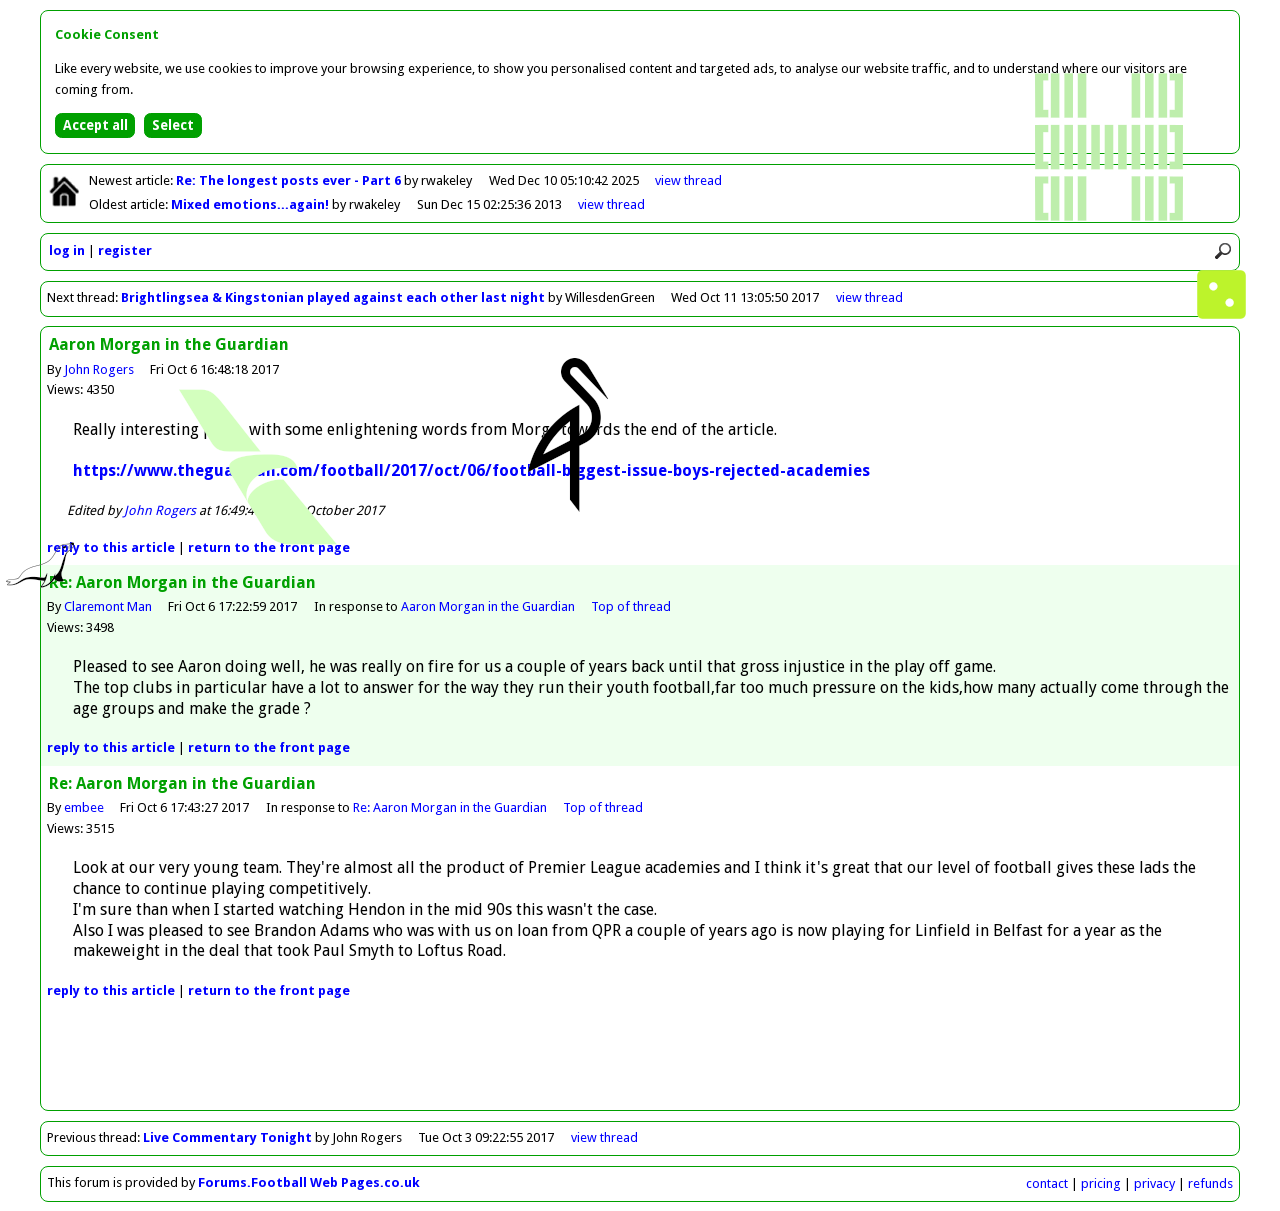 The height and width of the screenshot is (1211, 1280). Describe the element at coordinates (568, 435) in the screenshot. I see `minio object storage service logo` at that location.